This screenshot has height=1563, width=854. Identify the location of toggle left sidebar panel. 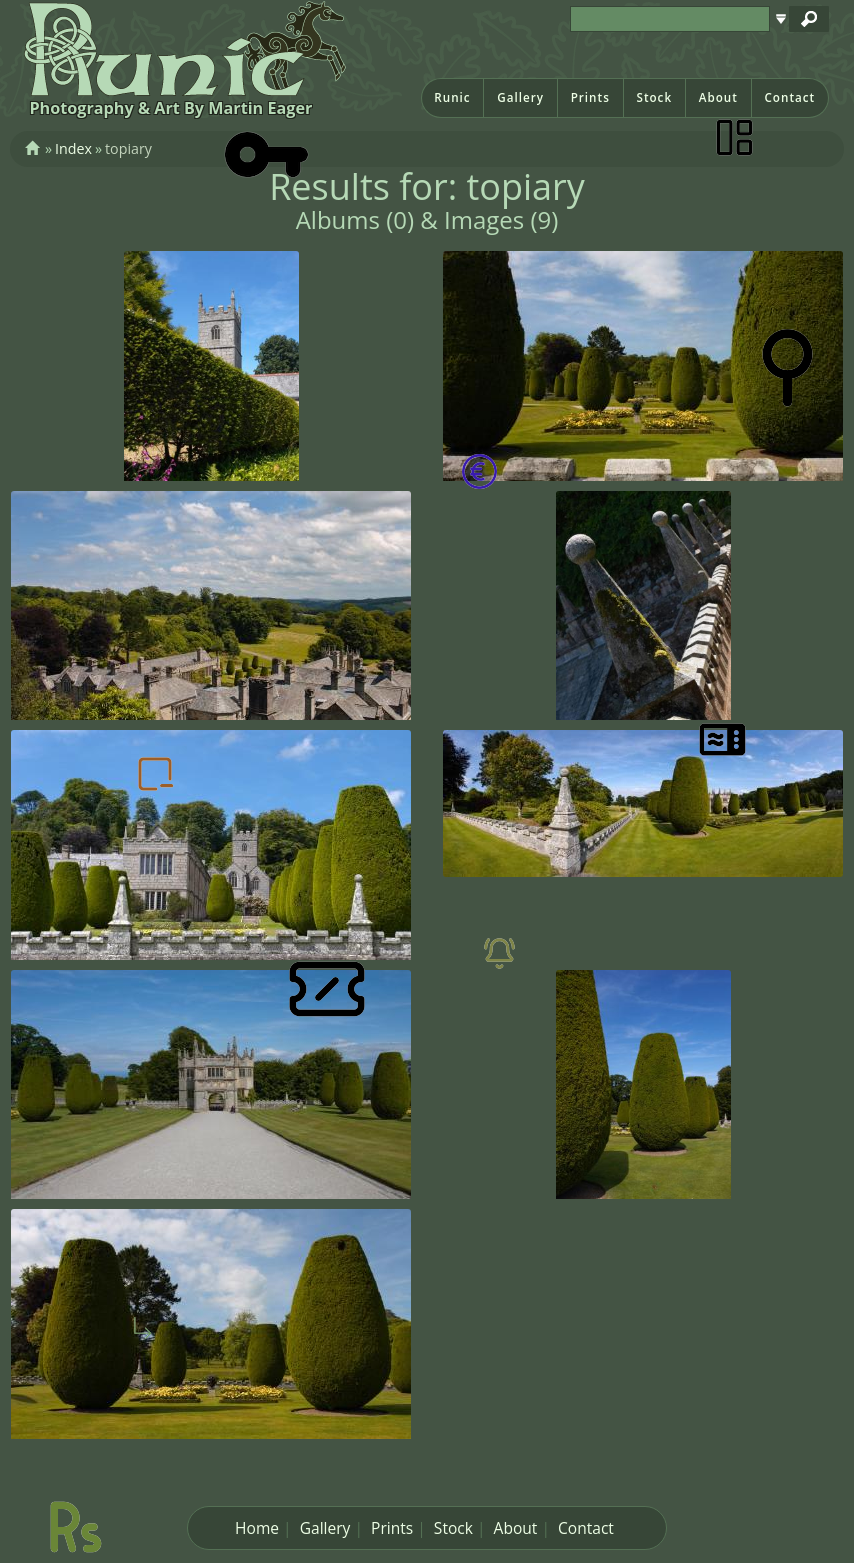
(734, 137).